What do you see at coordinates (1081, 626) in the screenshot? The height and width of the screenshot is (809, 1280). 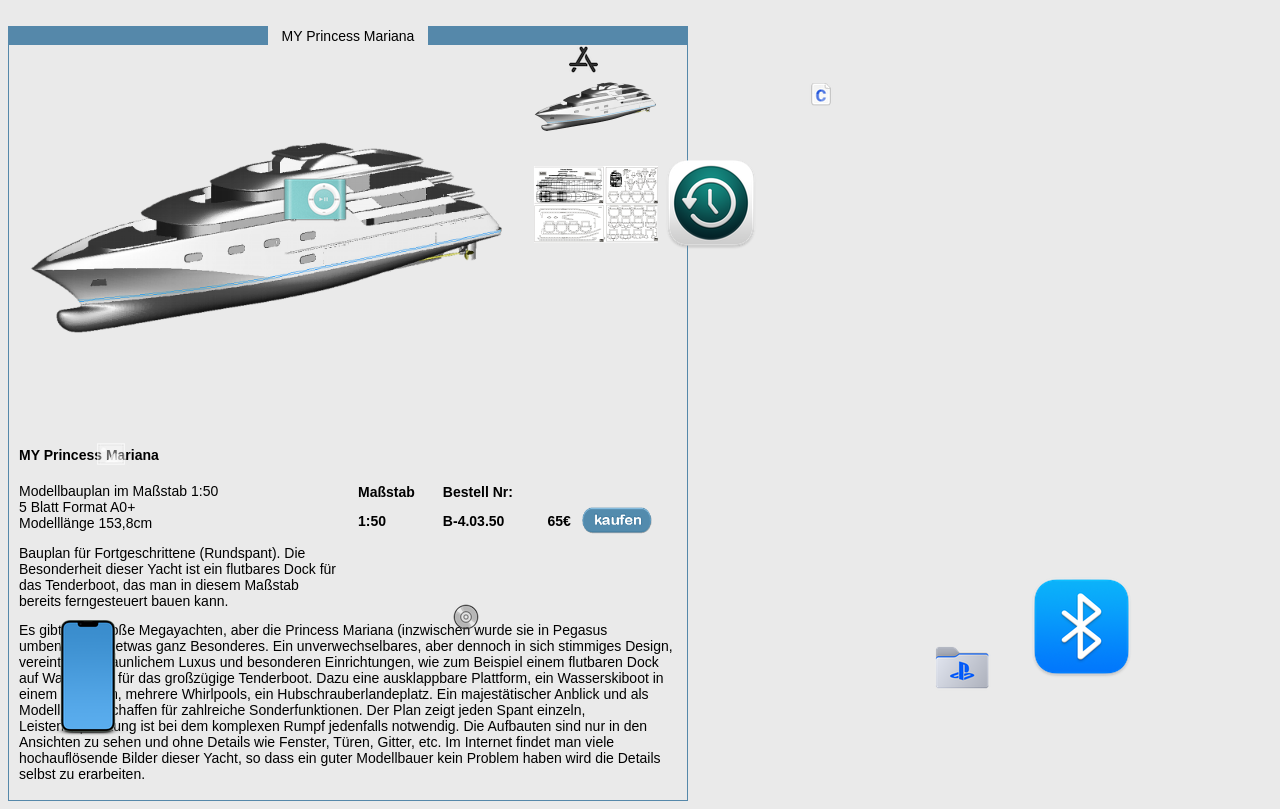 I see `transfer files wirelessly via bluetooth` at bounding box center [1081, 626].